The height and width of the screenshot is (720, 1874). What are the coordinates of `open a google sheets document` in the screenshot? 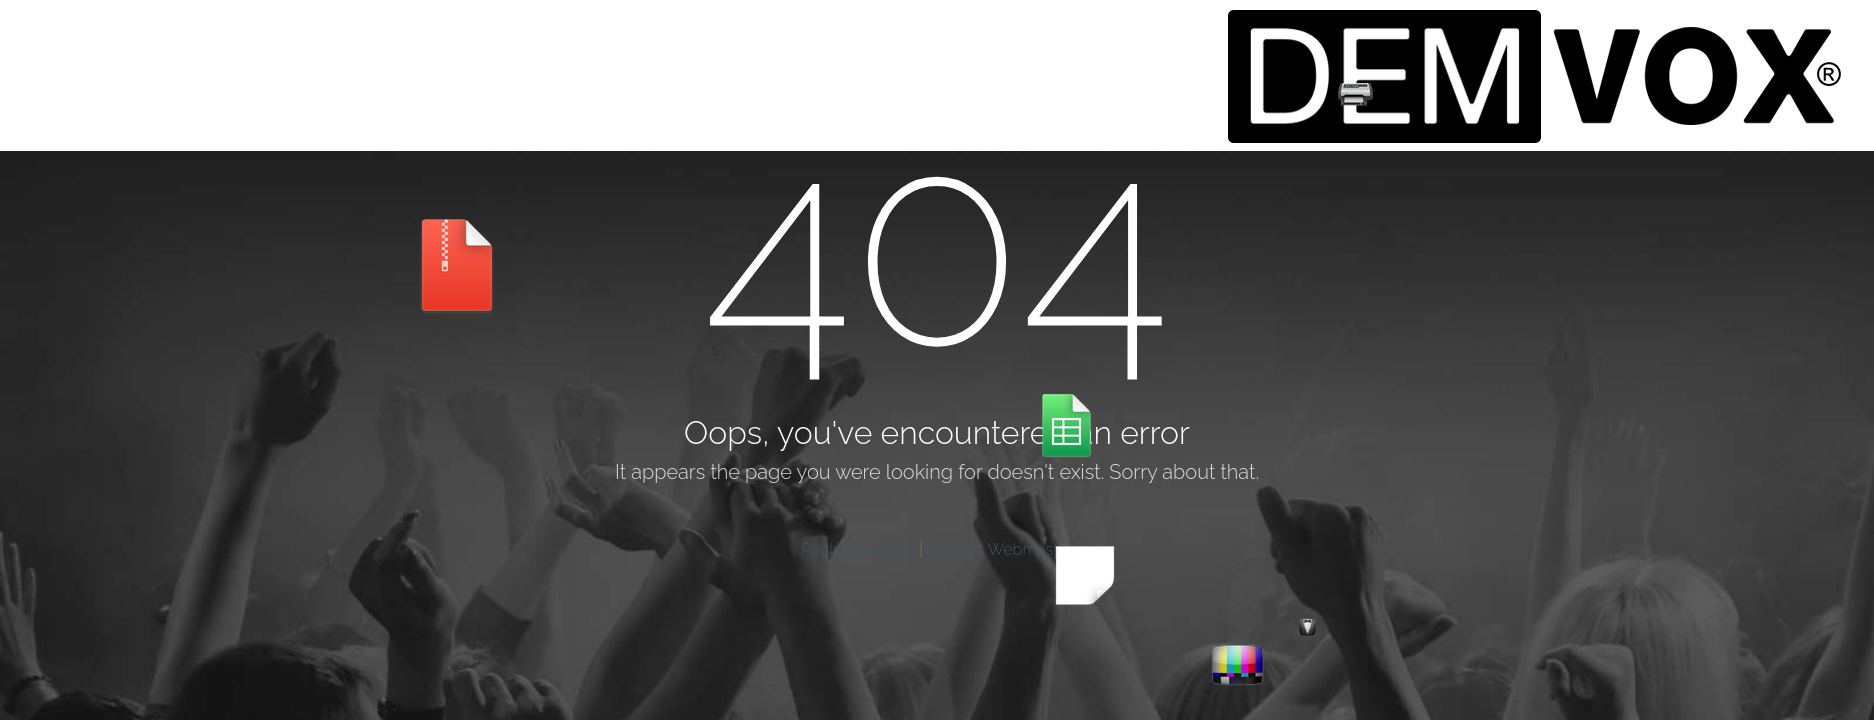 It's located at (1066, 426).